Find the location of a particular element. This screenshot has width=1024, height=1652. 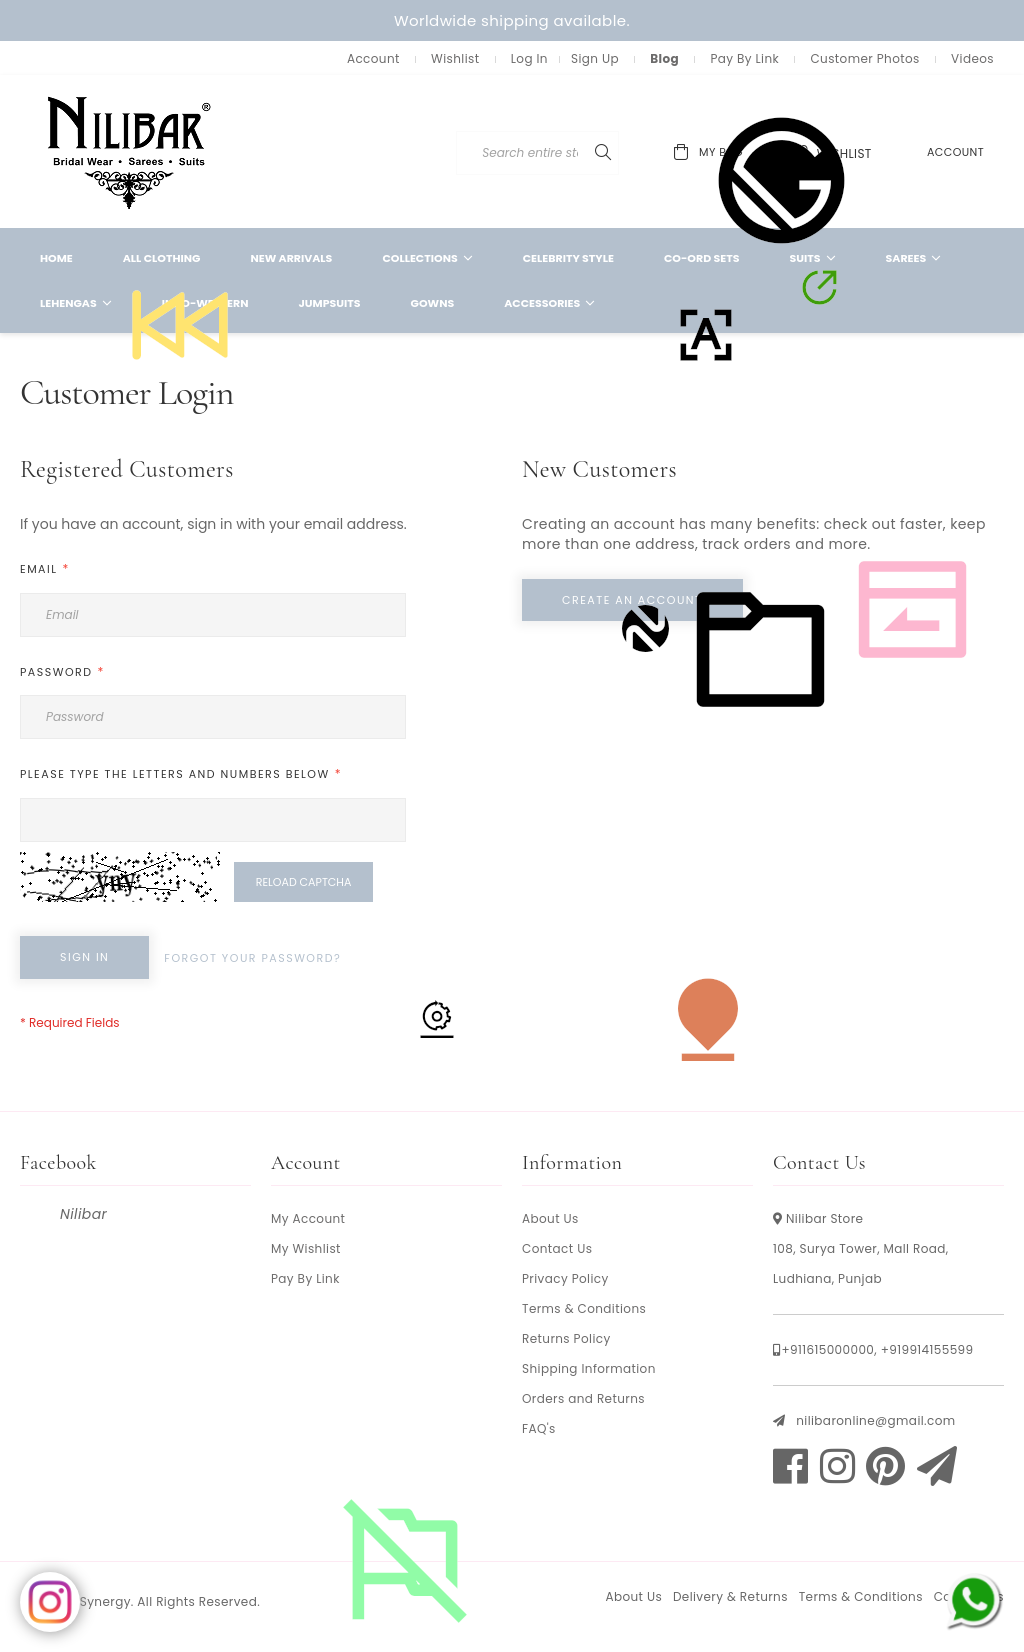

Gatsby framework logo is located at coordinates (781, 180).